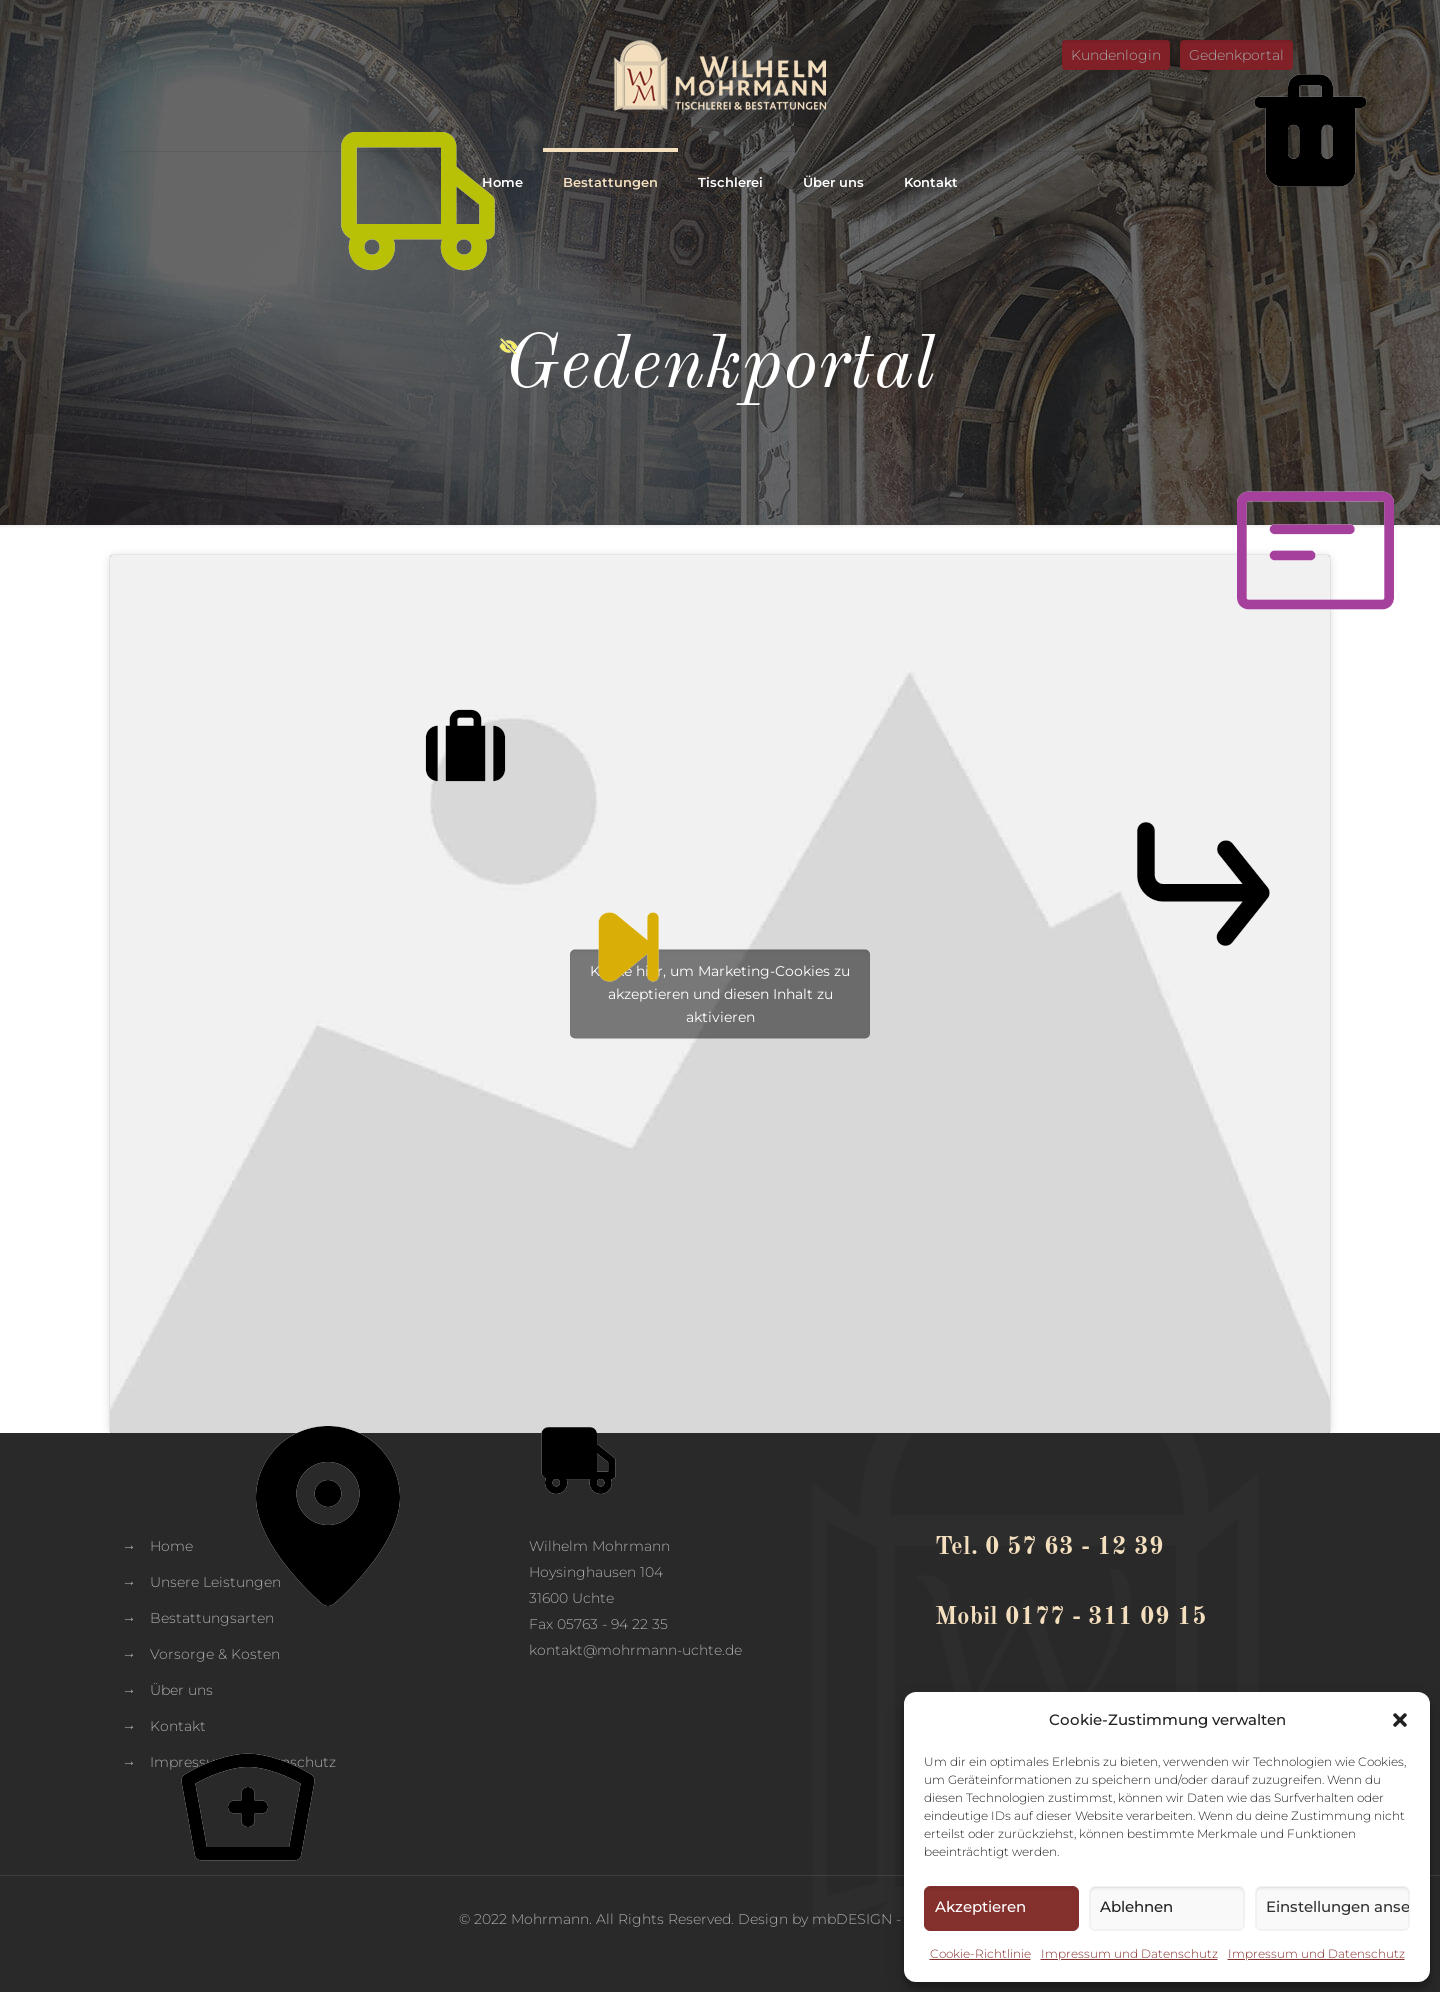 This screenshot has width=1440, height=1992. What do you see at coordinates (1199, 884) in the screenshot?
I see `navigate to sub-item or nested content` at bounding box center [1199, 884].